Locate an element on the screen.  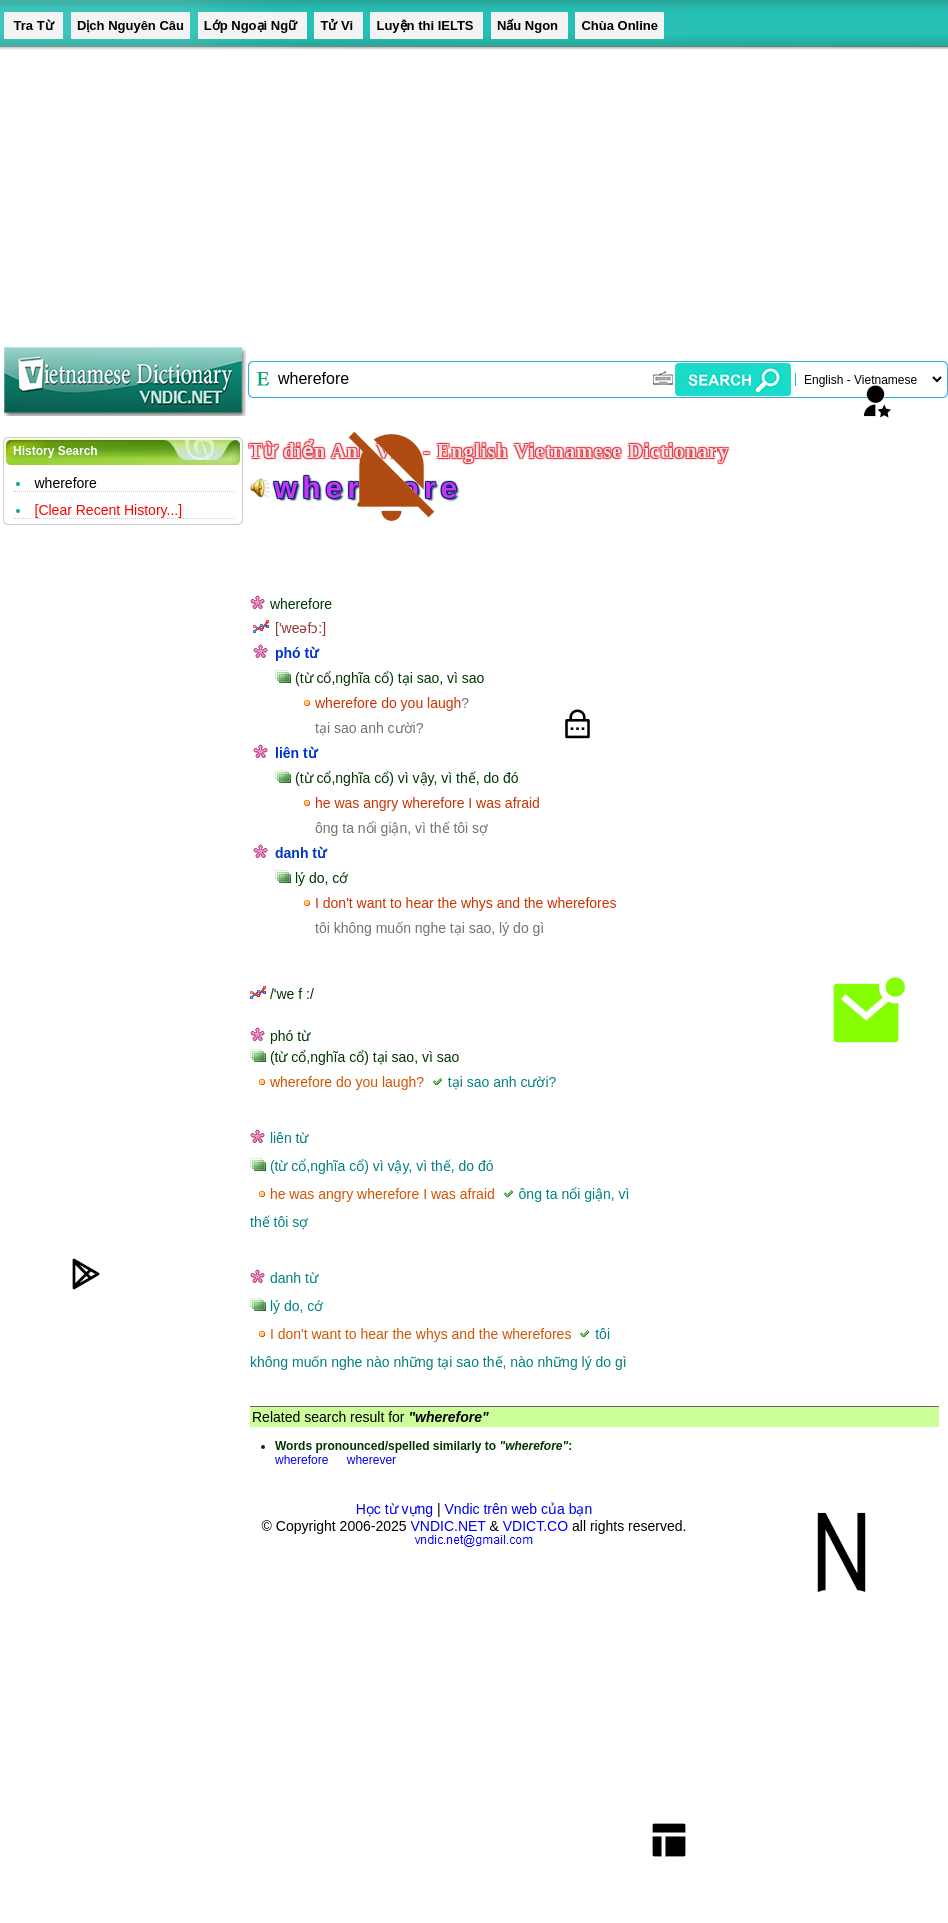
open google play store is located at coordinates (86, 1274).